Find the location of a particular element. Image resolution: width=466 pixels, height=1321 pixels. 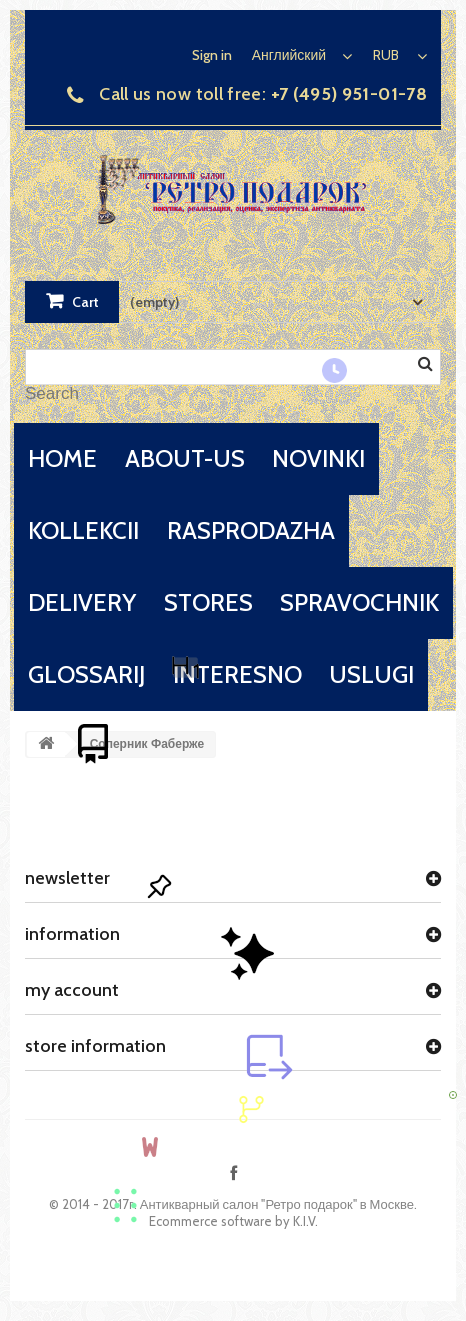

indicates AI-generated or enhanced content is located at coordinates (247, 953).